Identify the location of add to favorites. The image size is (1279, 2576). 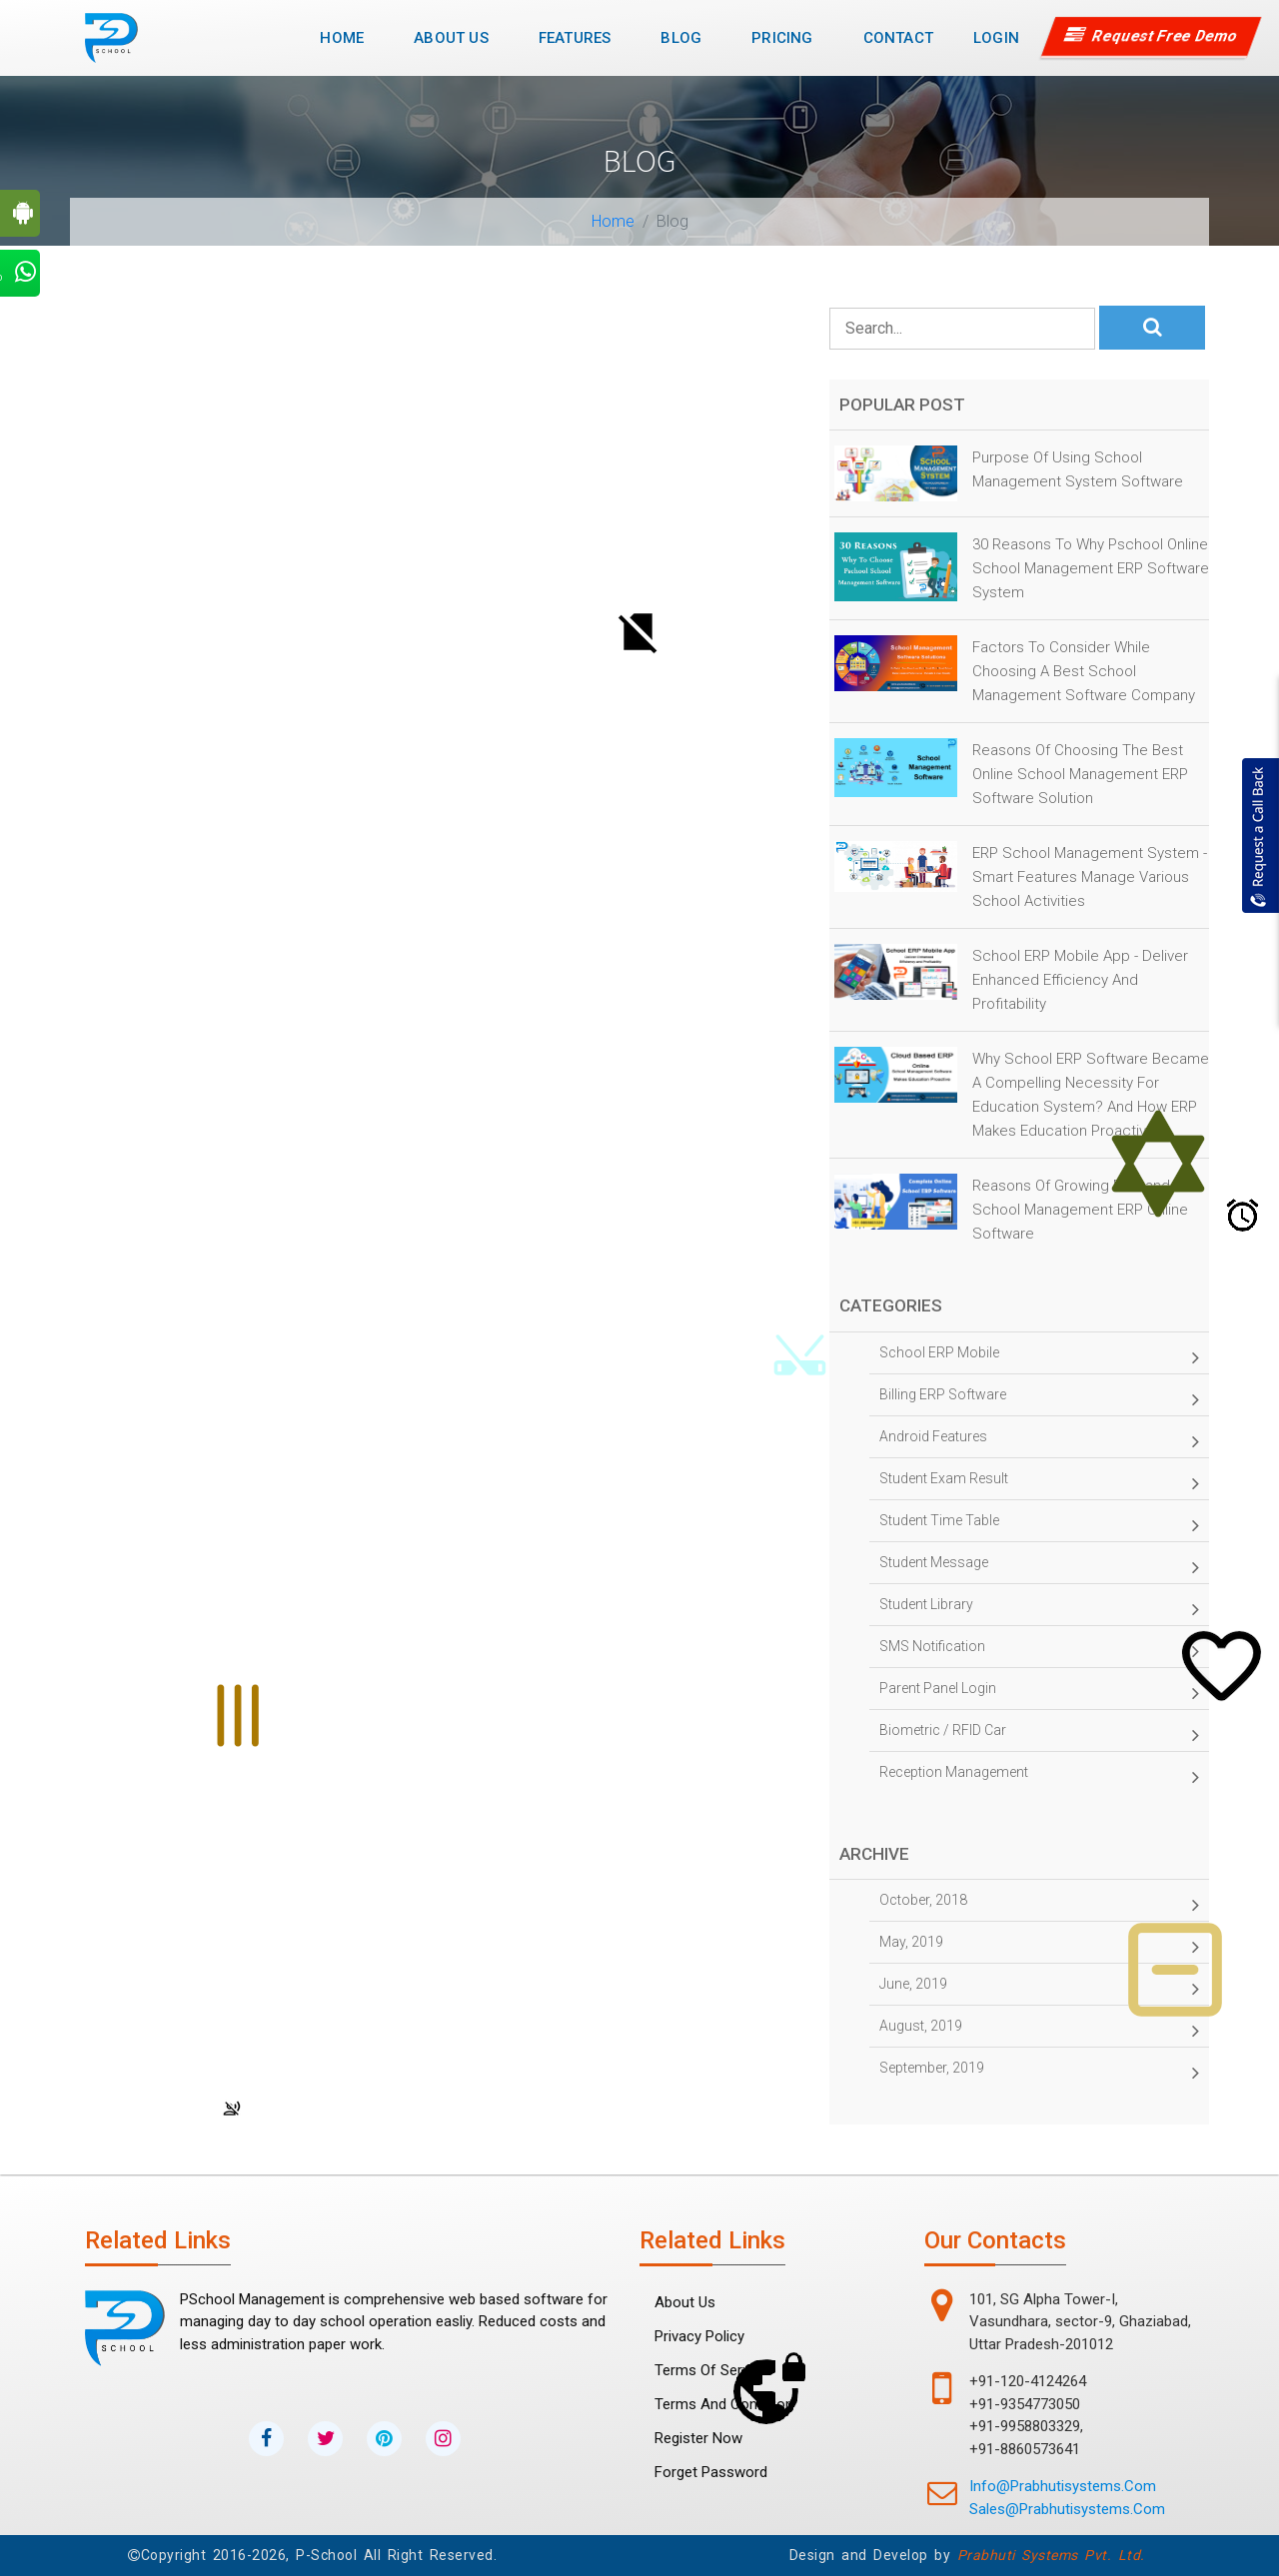
(1221, 1666).